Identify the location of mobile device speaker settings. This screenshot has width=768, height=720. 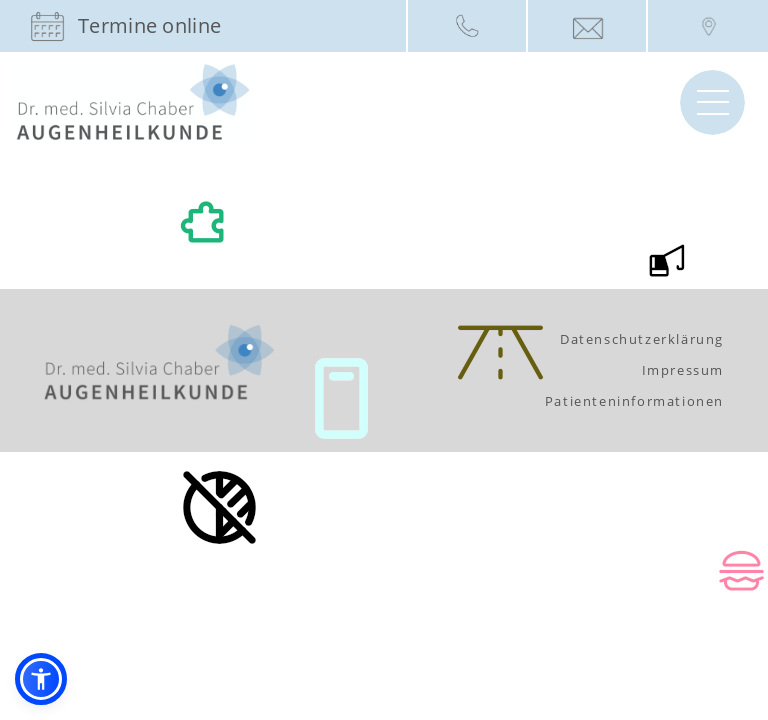
(341, 398).